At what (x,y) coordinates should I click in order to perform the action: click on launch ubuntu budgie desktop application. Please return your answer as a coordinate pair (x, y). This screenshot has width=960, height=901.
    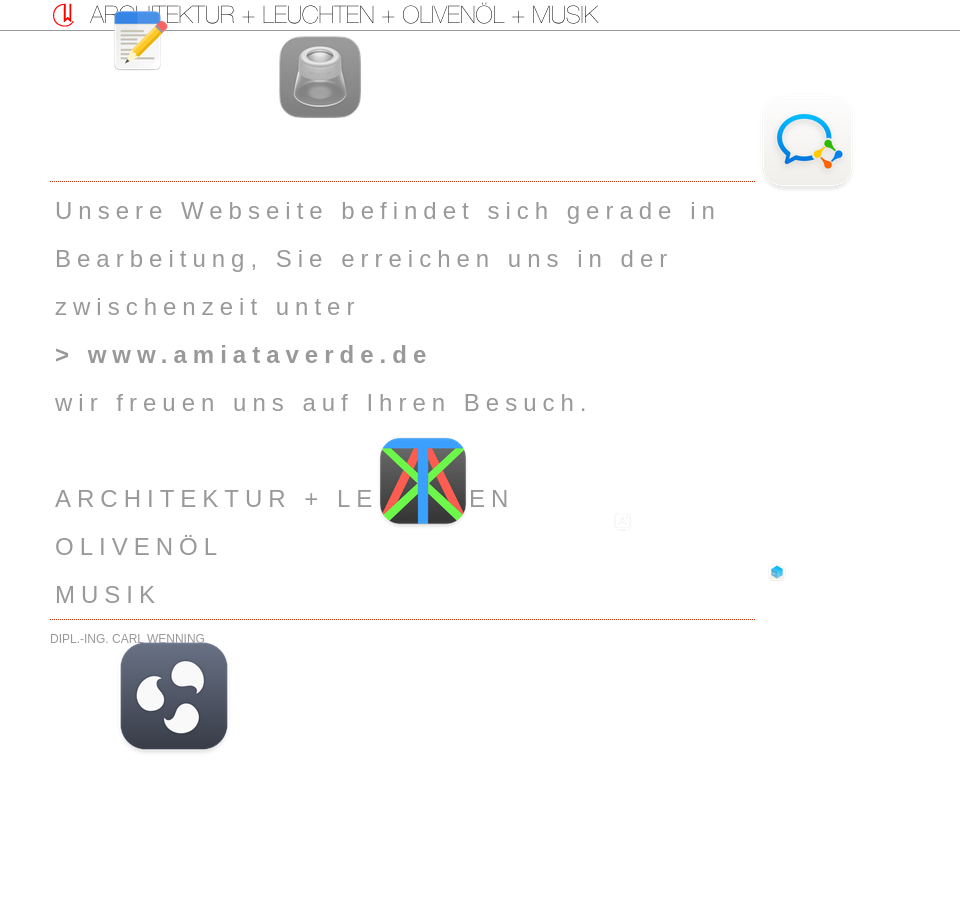
    Looking at the image, I should click on (174, 696).